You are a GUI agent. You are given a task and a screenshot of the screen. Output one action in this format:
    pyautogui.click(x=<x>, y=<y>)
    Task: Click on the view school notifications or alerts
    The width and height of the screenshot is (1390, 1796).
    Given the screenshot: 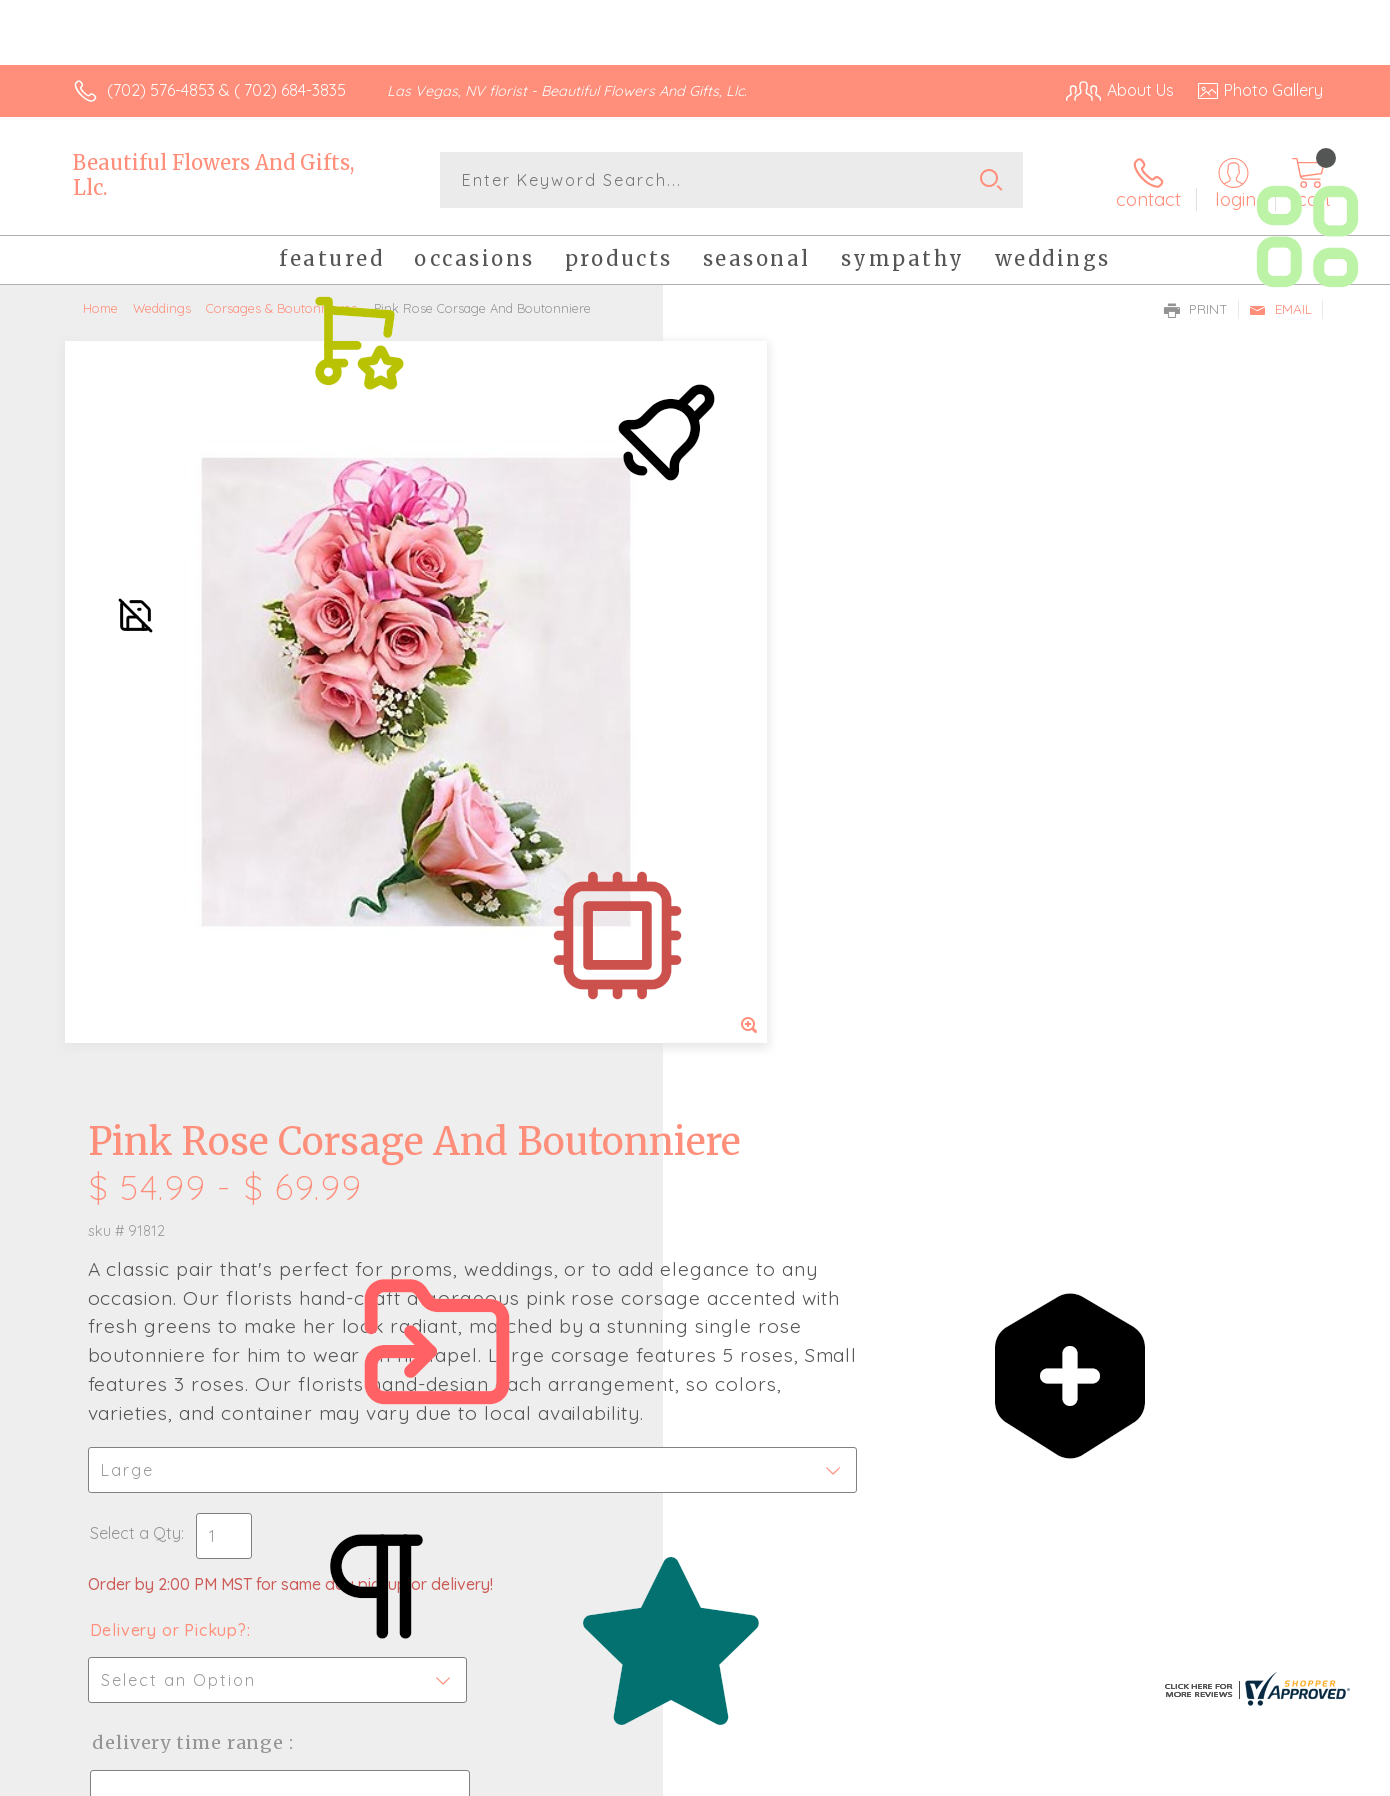 What is the action you would take?
    pyautogui.click(x=666, y=432)
    